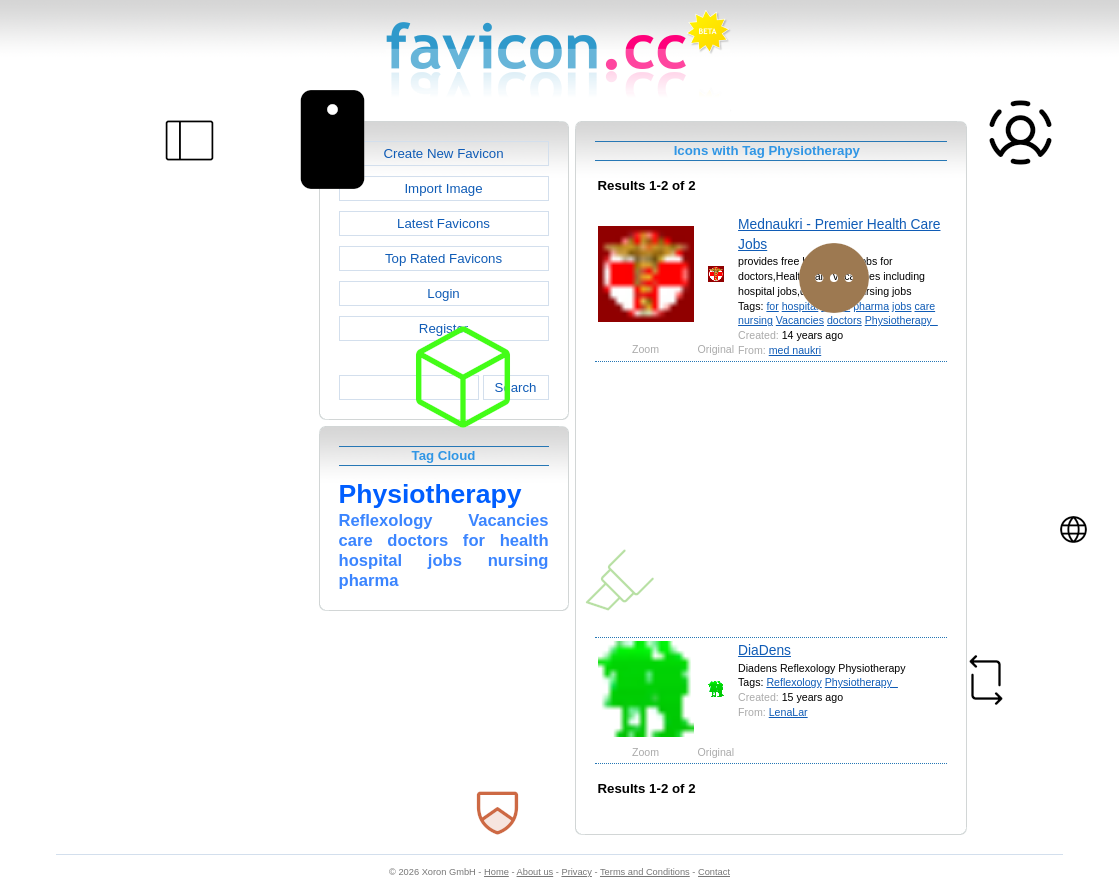  What do you see at coordinates (834, 278) in the screenshot?
I see `access more options or actions` at bounding box center [834, 278].